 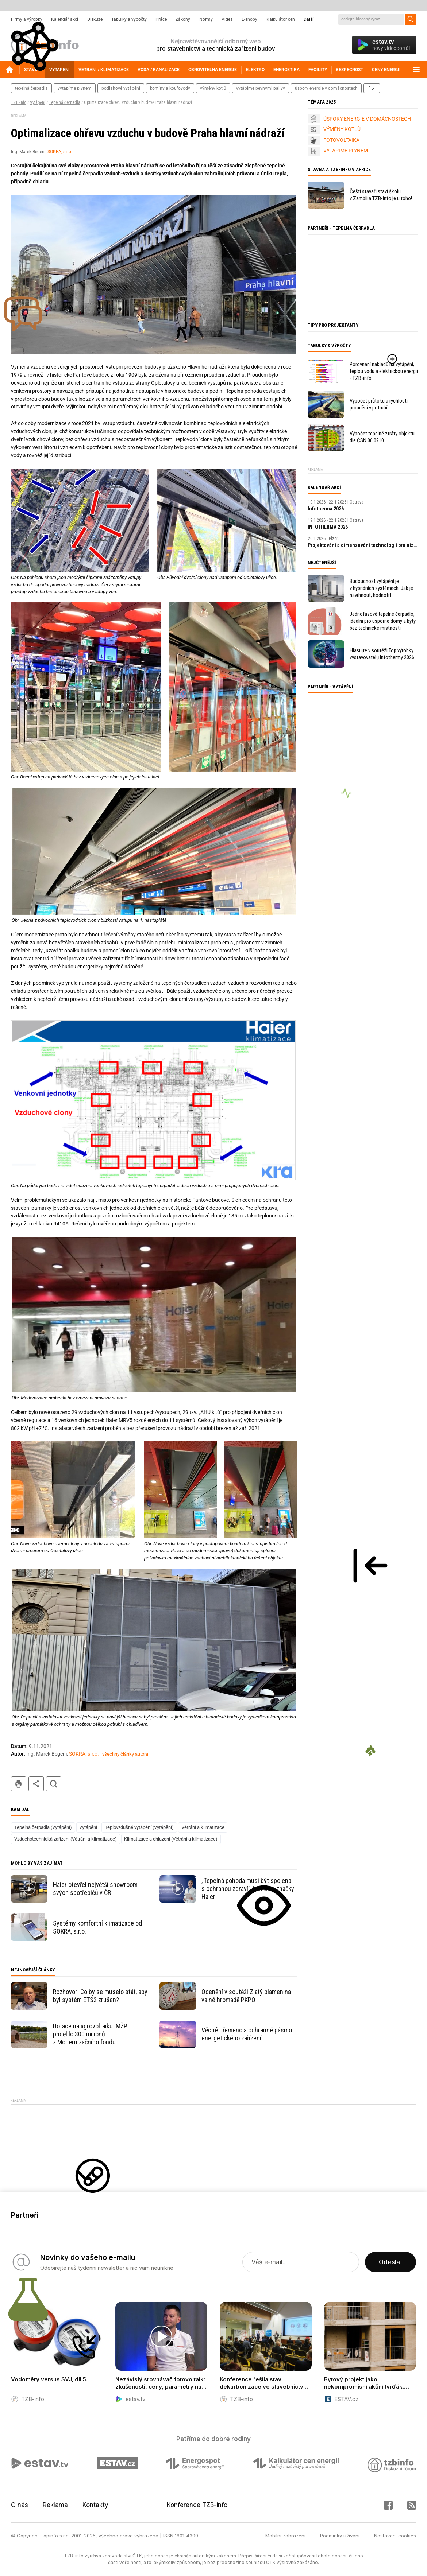 I want to click on perform division calculation, so click(x=392, y=359).